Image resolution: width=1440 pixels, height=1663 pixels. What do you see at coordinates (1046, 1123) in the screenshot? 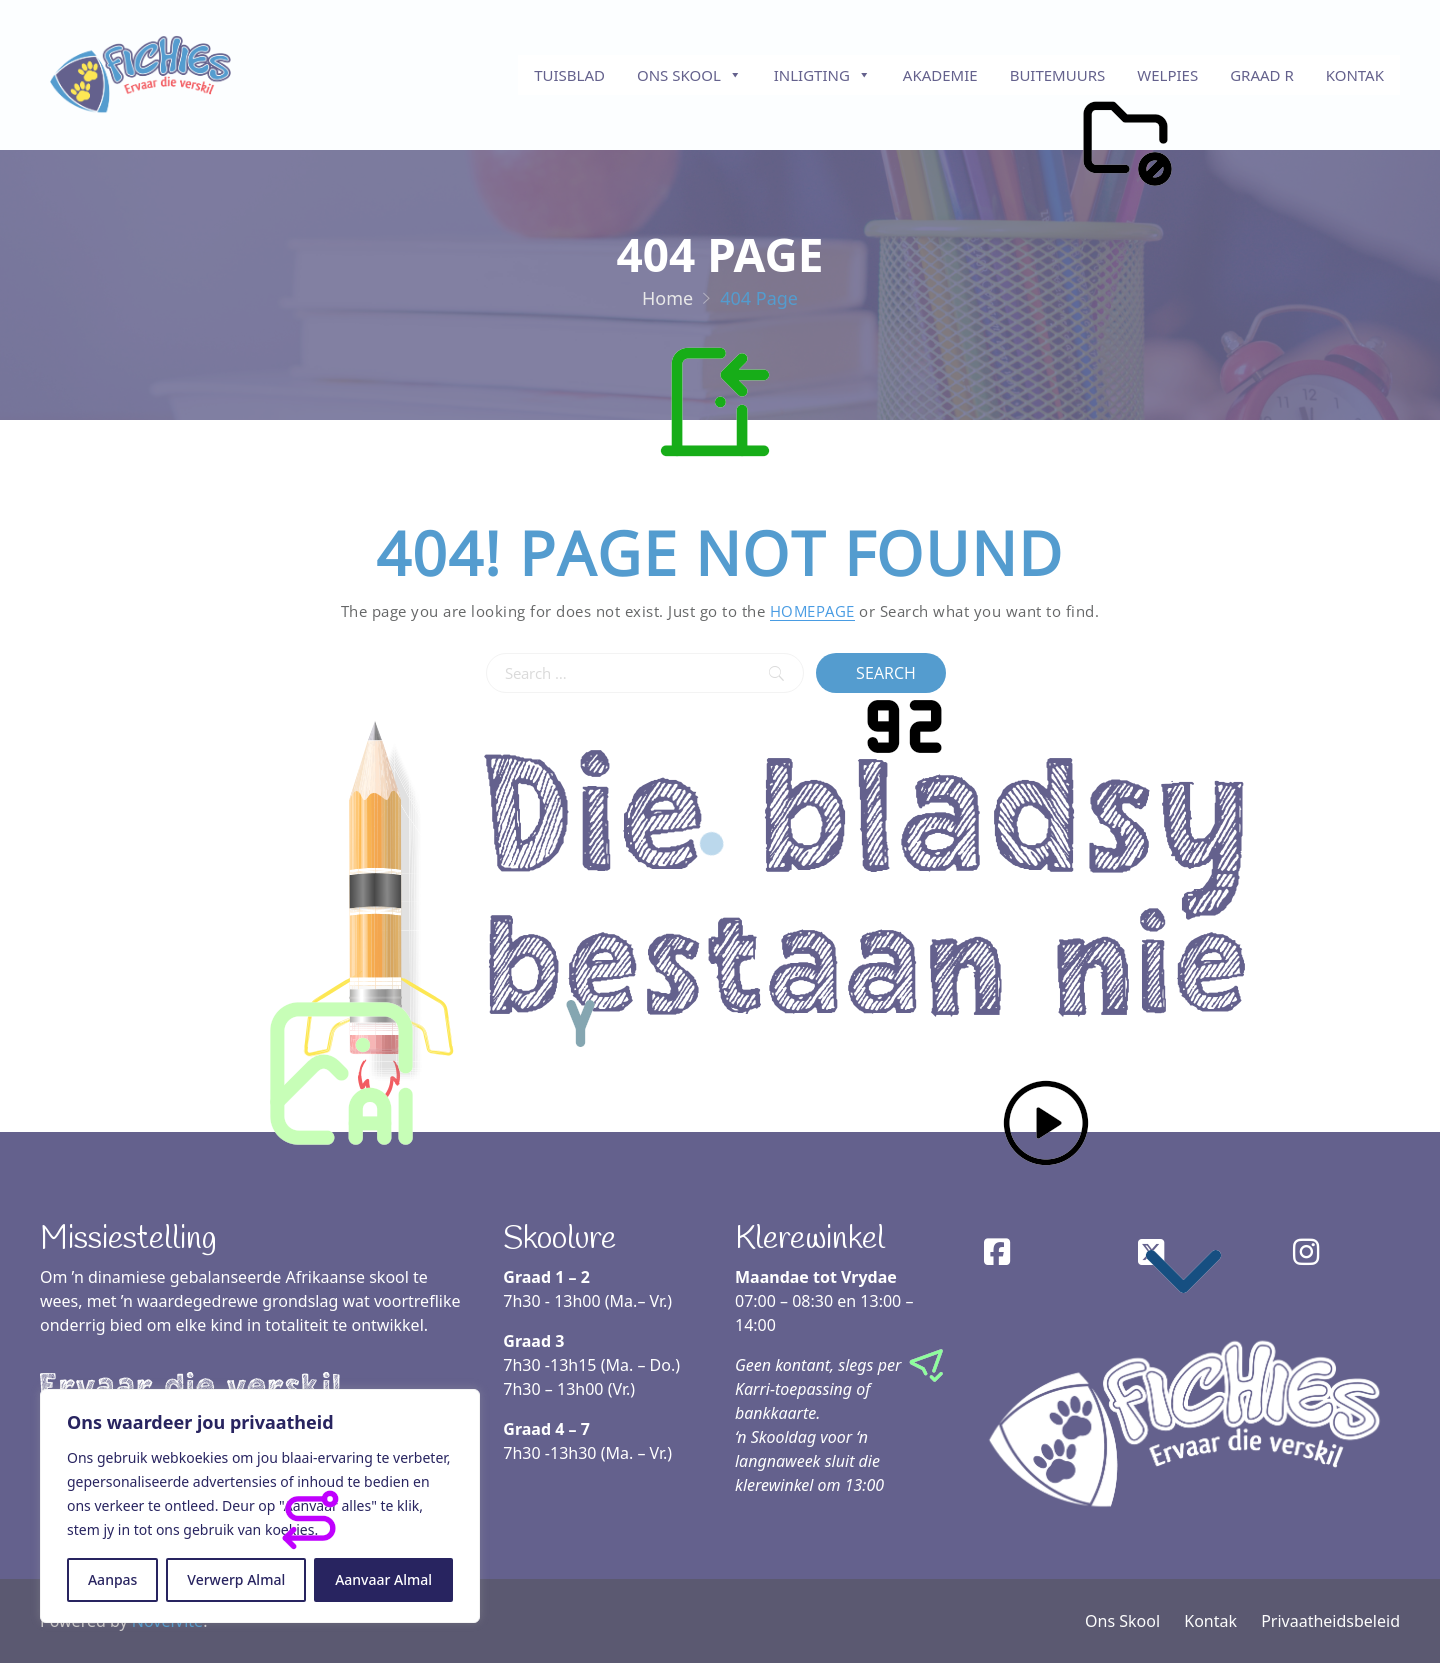
I see `play media or video content` at bounding box center [1046, 1123].